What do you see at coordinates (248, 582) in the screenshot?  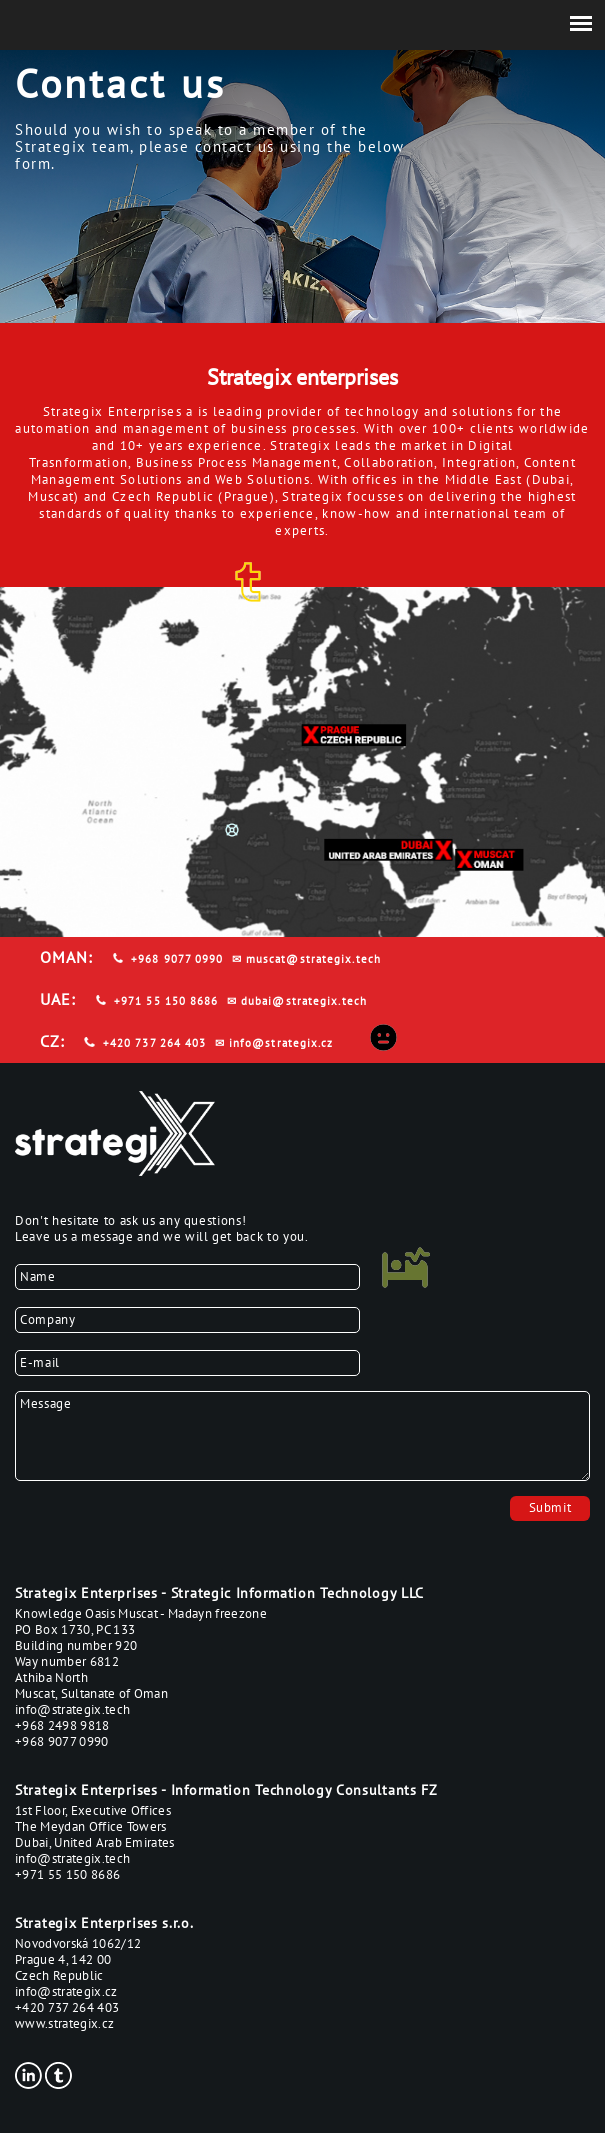 I see `open Tumblr app` at bounding box center [248, 582].